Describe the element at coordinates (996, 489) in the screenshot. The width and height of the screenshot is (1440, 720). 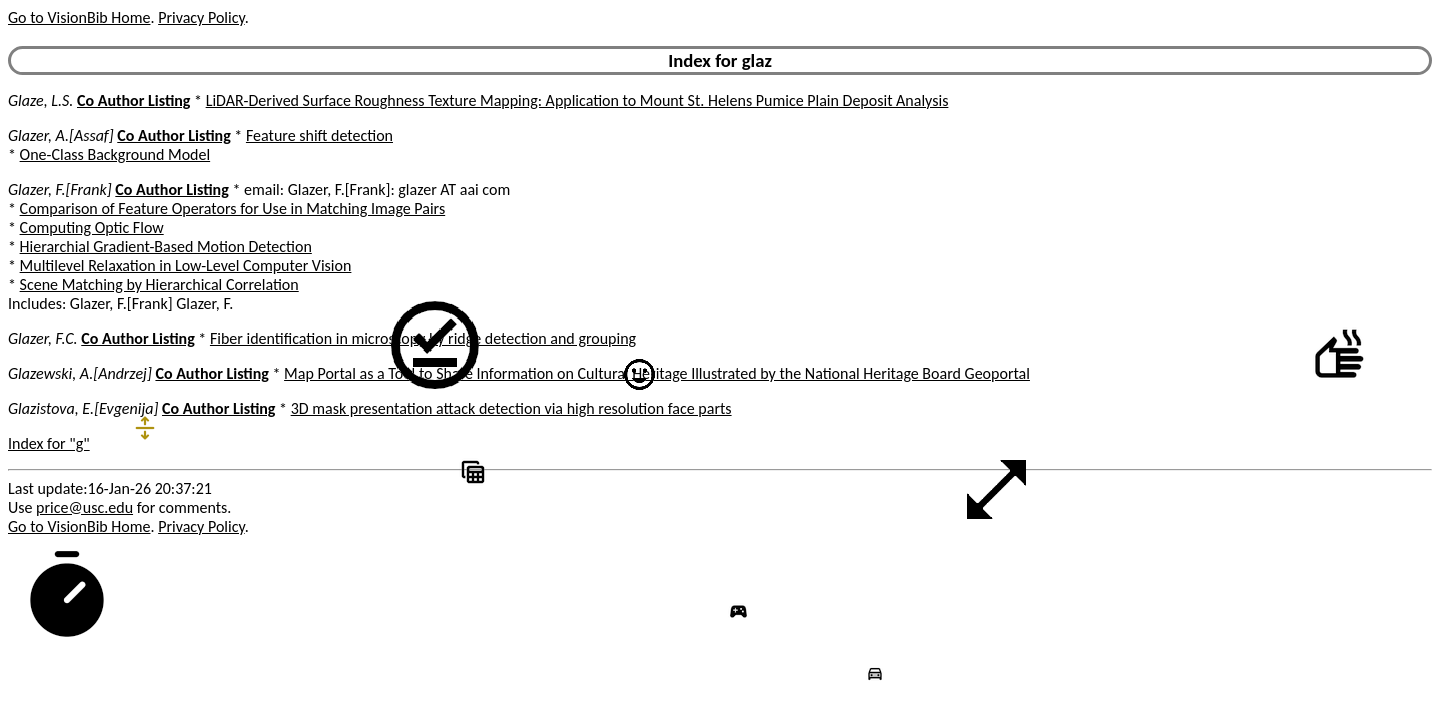
I see `expand to full screen` at that location.